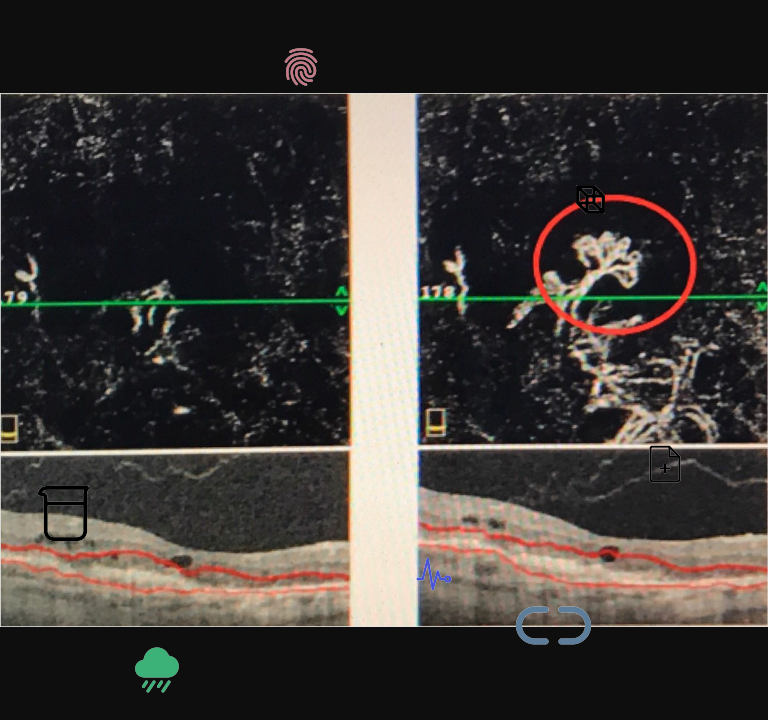 The height and width of the screenshot is (720, 768). What do you see at coordinates (434, 574) in the screenshot?
I see `view health or heart rate data` at bounding box center [434, 574].